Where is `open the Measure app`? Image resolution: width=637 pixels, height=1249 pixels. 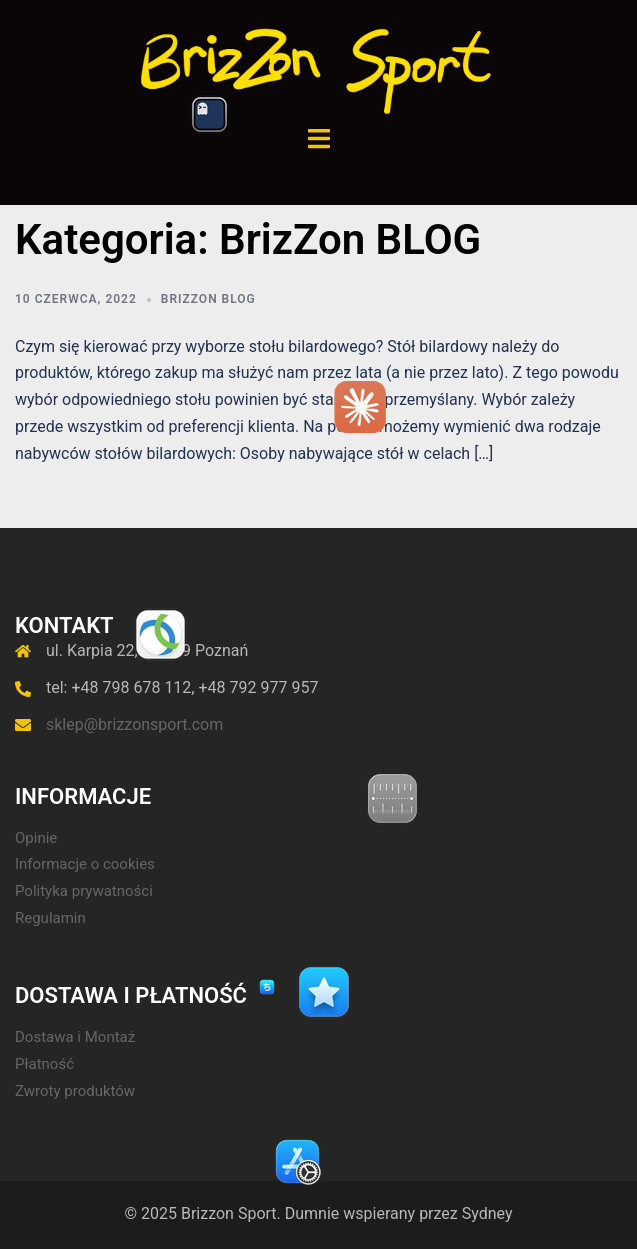
open the Measure app is located at coordinates (392, 798).